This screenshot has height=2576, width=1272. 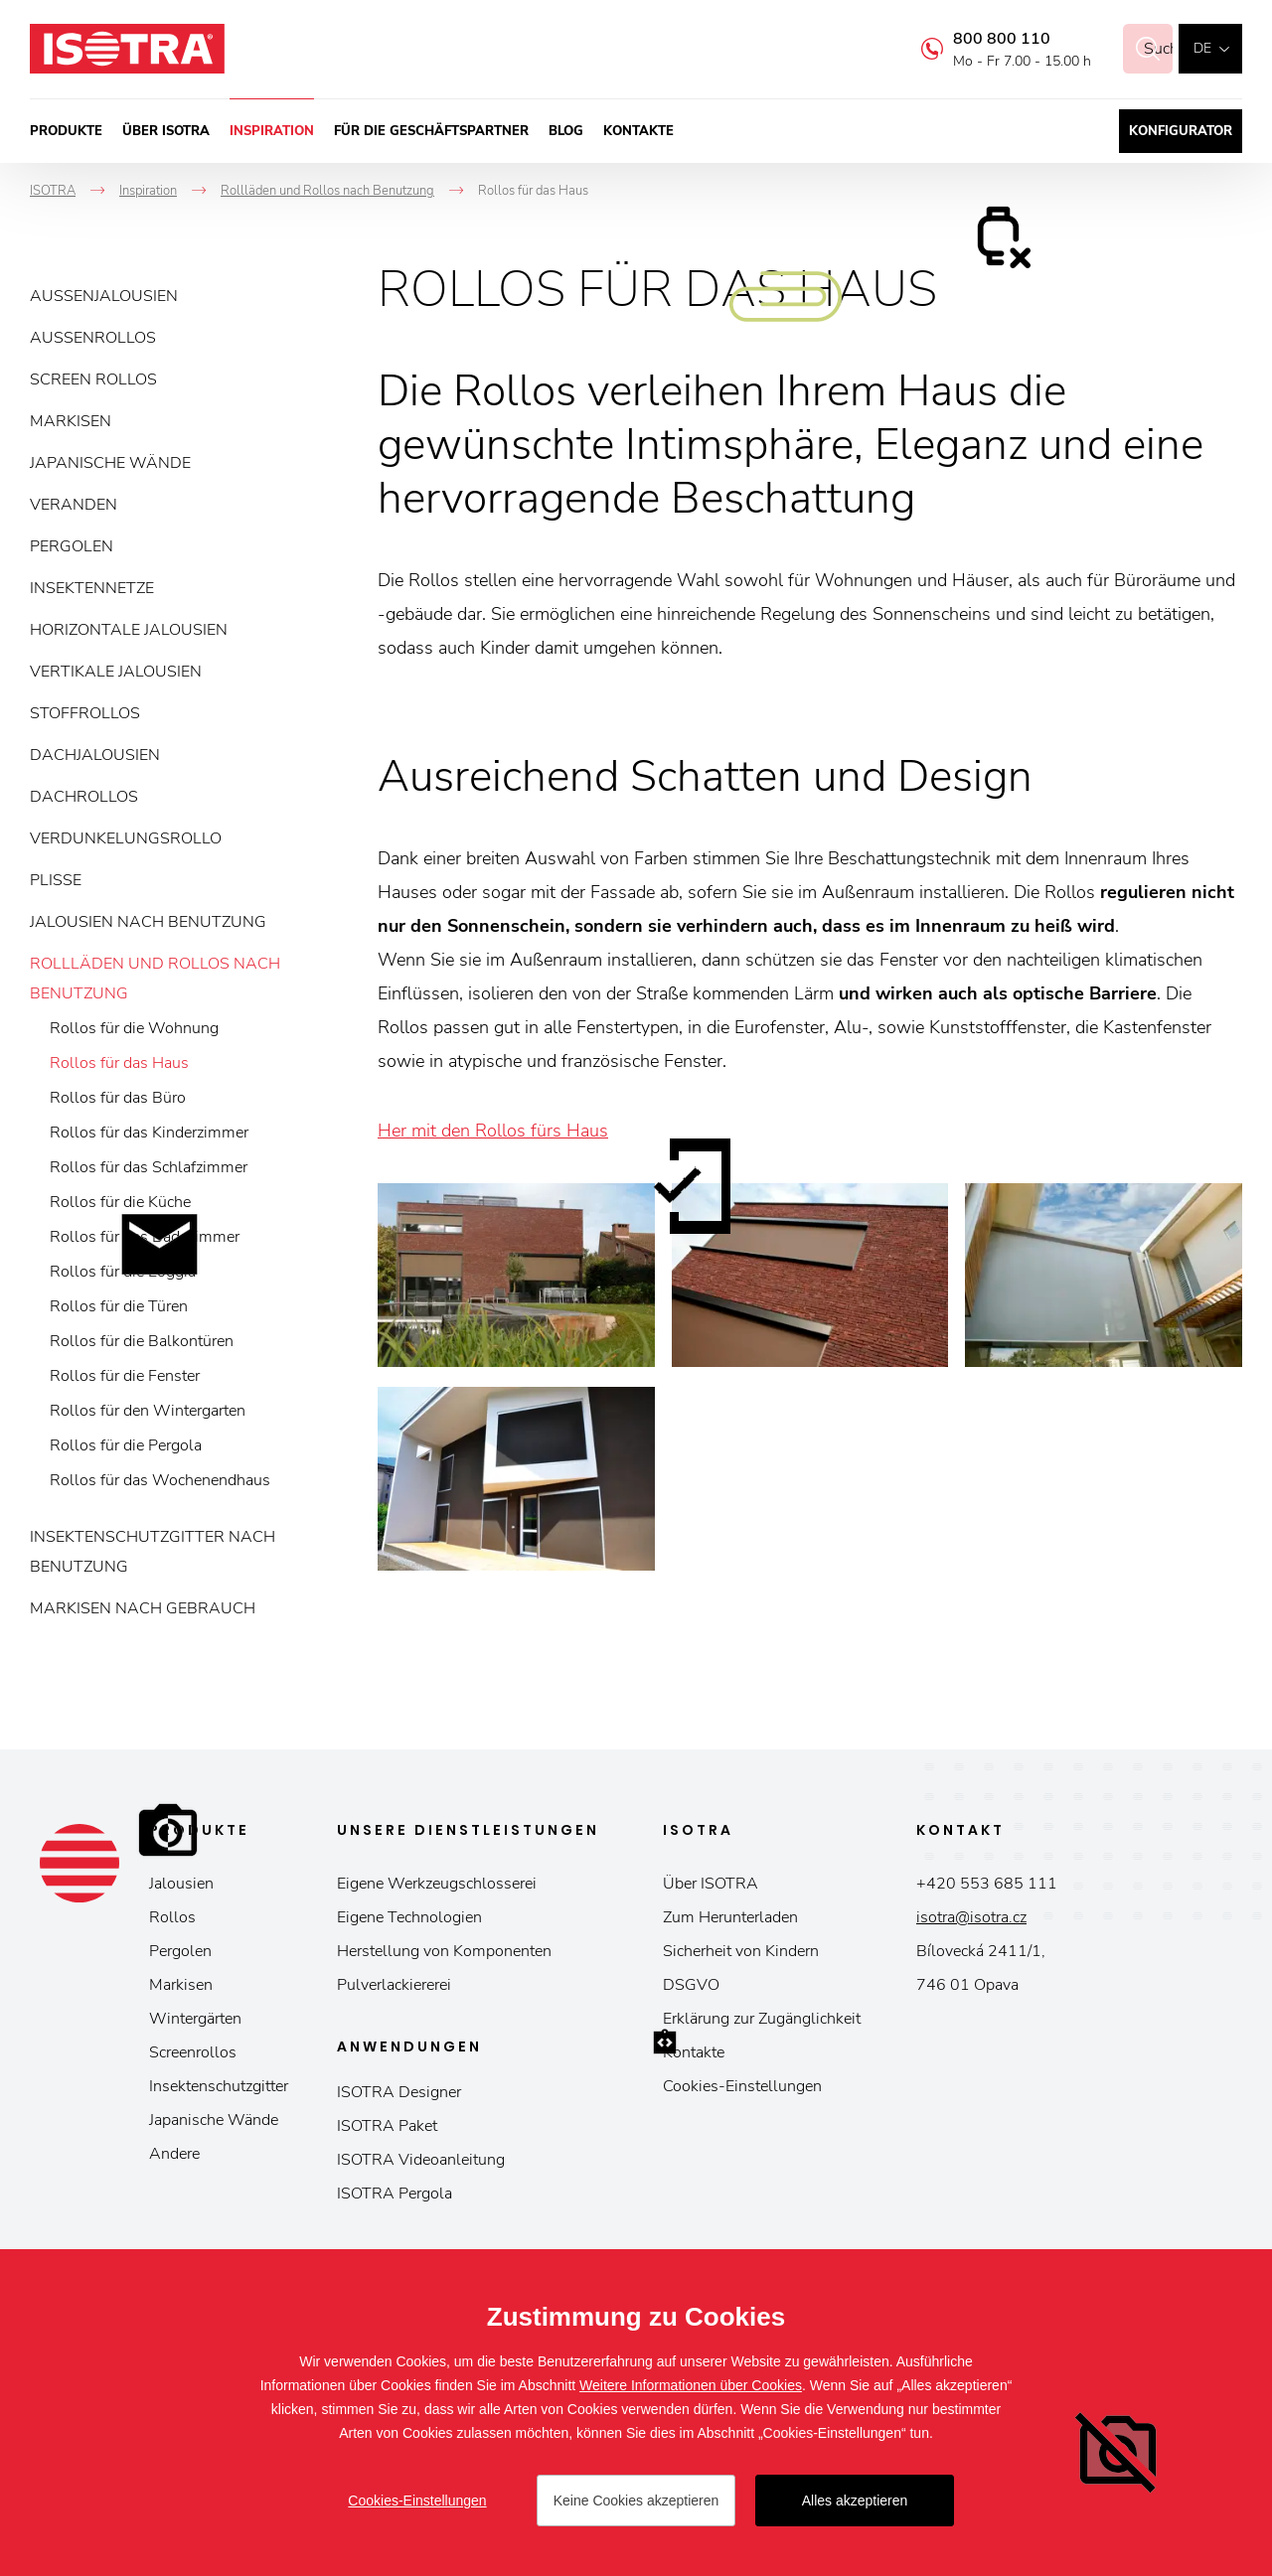 What do you see at coordinates (159, 1244) in the screenshot?
I see `access your email inbox` at bounding box center [159, 1244].